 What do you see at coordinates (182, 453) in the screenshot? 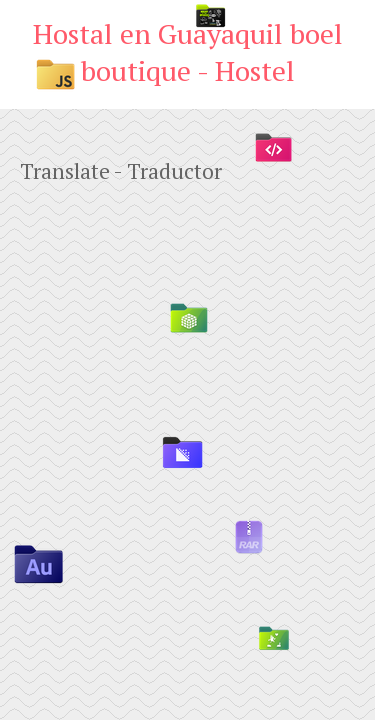
I see `open folder containing Adobe Media Encoder files` at bounding box center [182, 453].